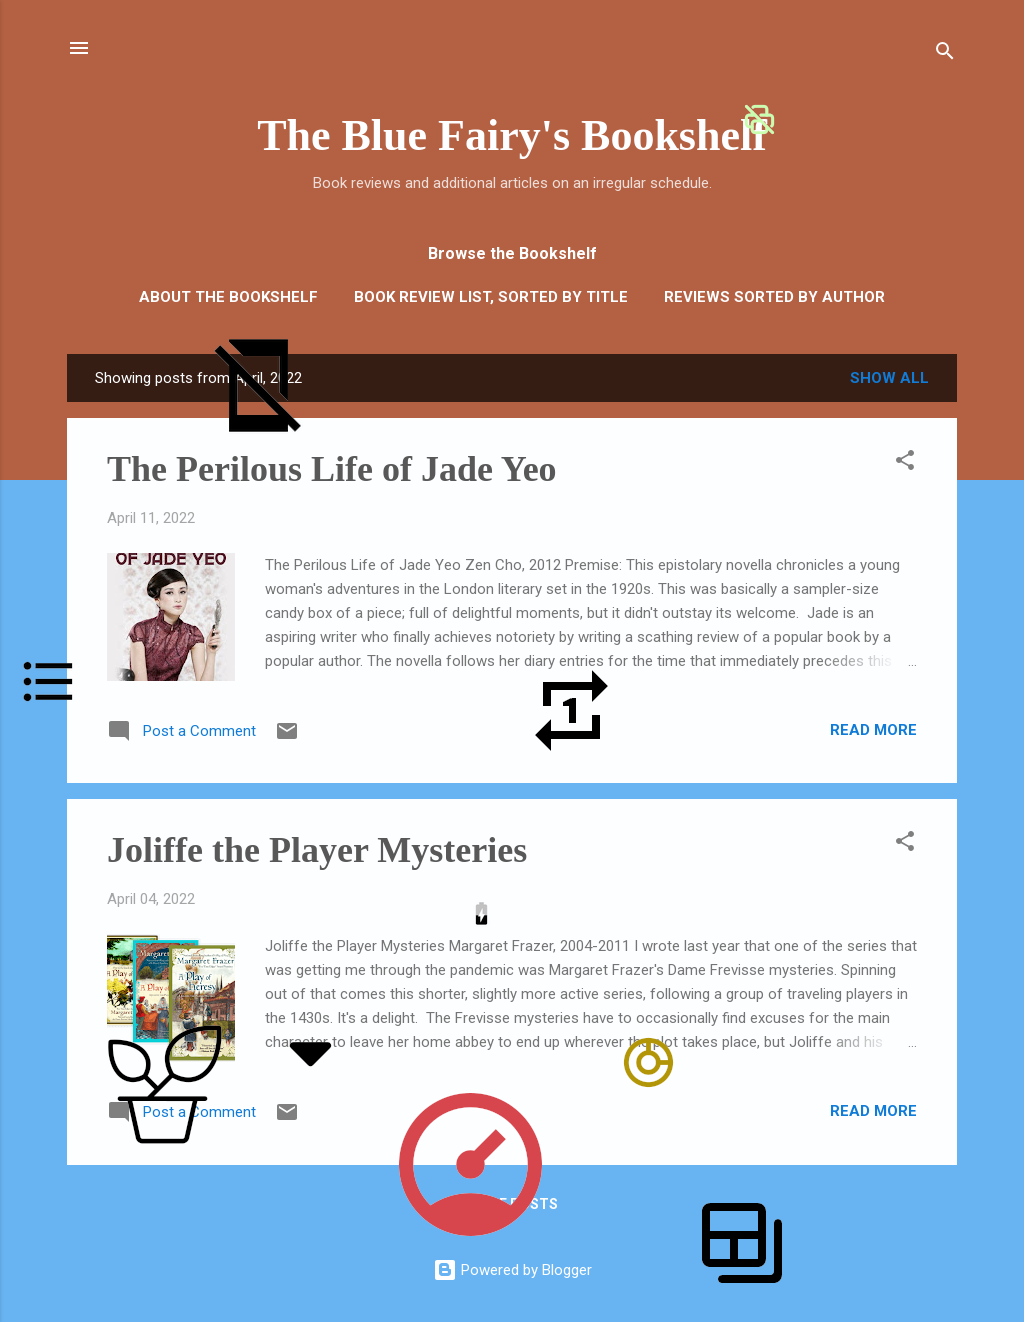 The height and width of the screenshot is (1322, 1024). I want to click on view donut chart analytics, so click(648, 1062).